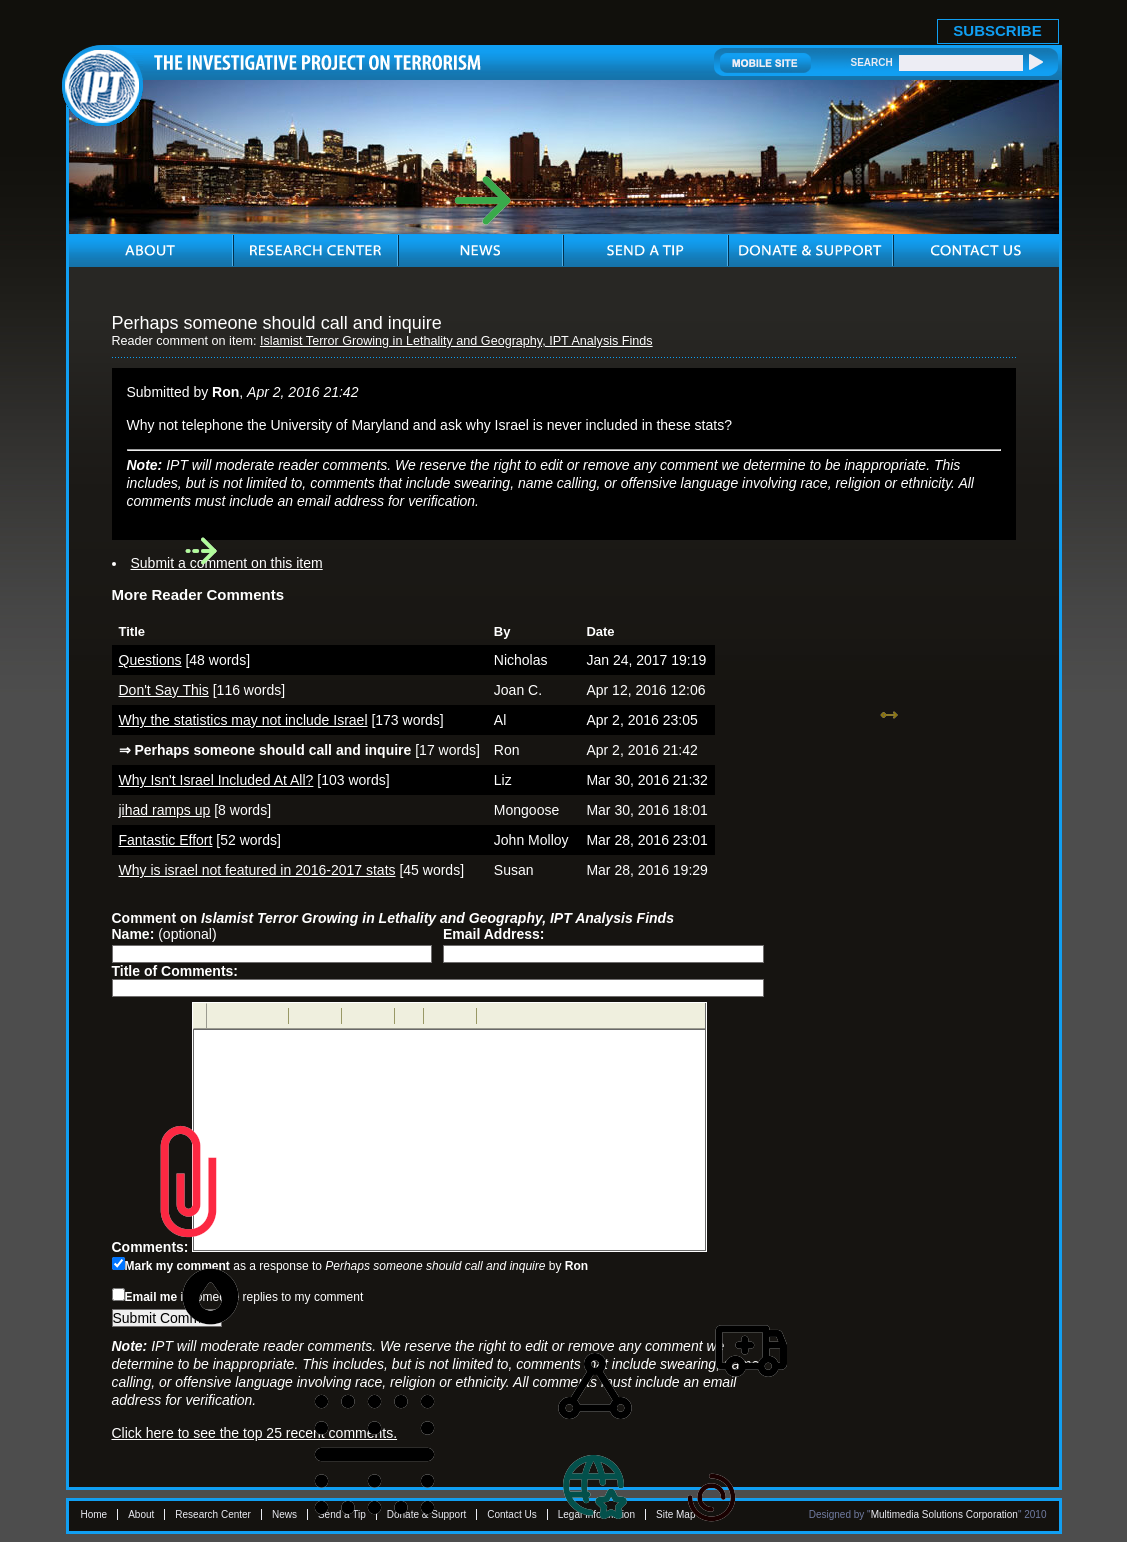 This screenshot has height=1542, width=1127. Describe the element at coordinates (595, 1386) in the screenshot. I see `view ring network topology` at that location.